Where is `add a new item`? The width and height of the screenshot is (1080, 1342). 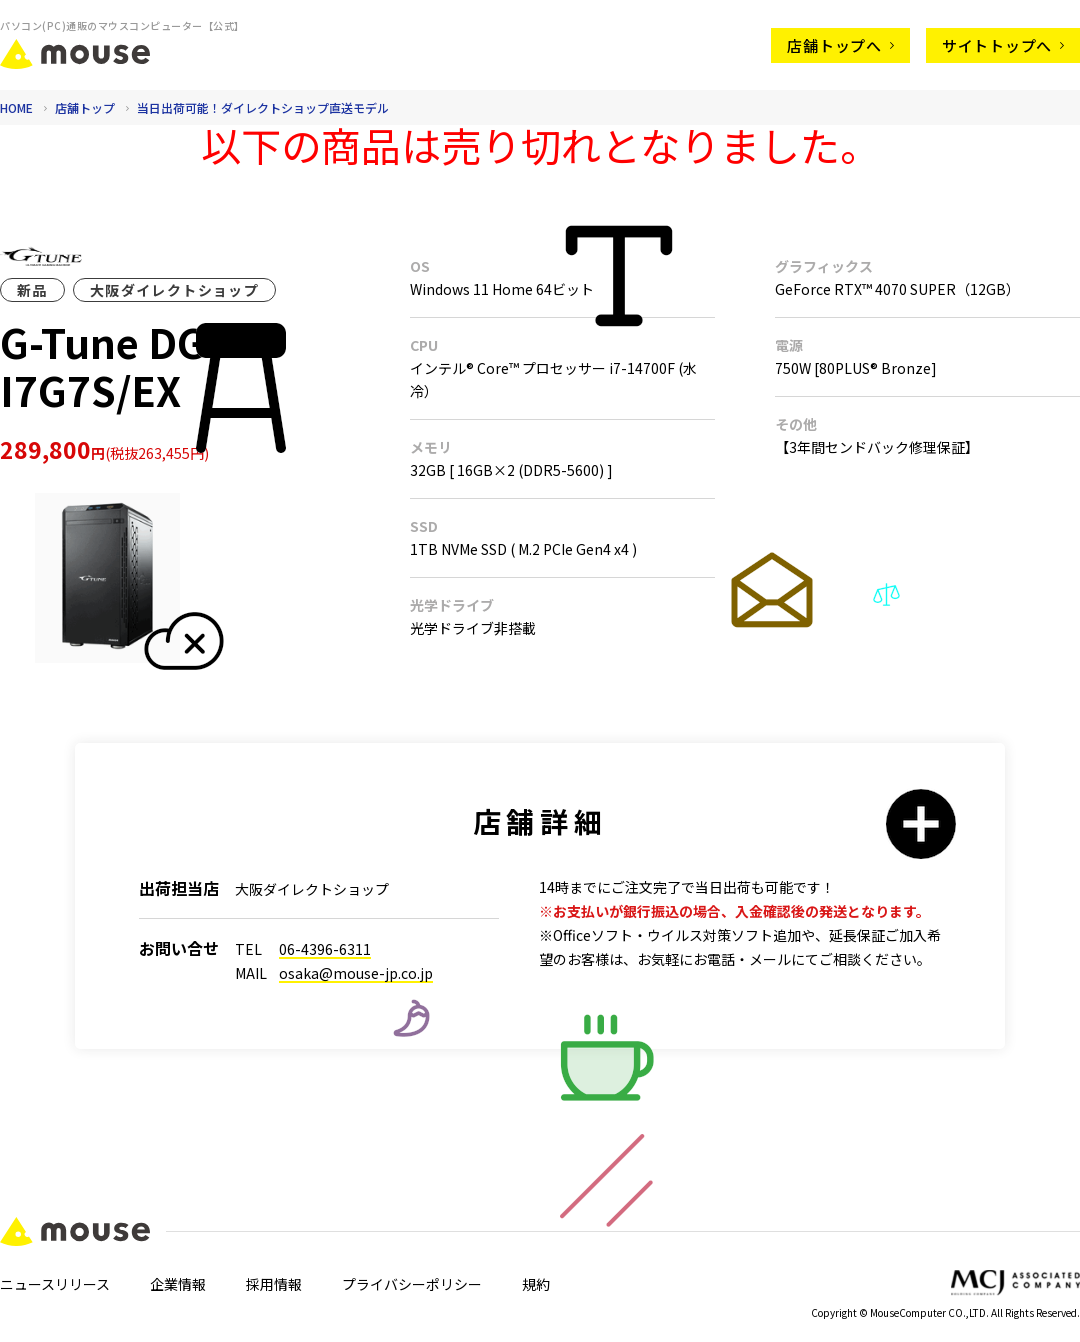
add a new item is located at coordinates (921, 824).